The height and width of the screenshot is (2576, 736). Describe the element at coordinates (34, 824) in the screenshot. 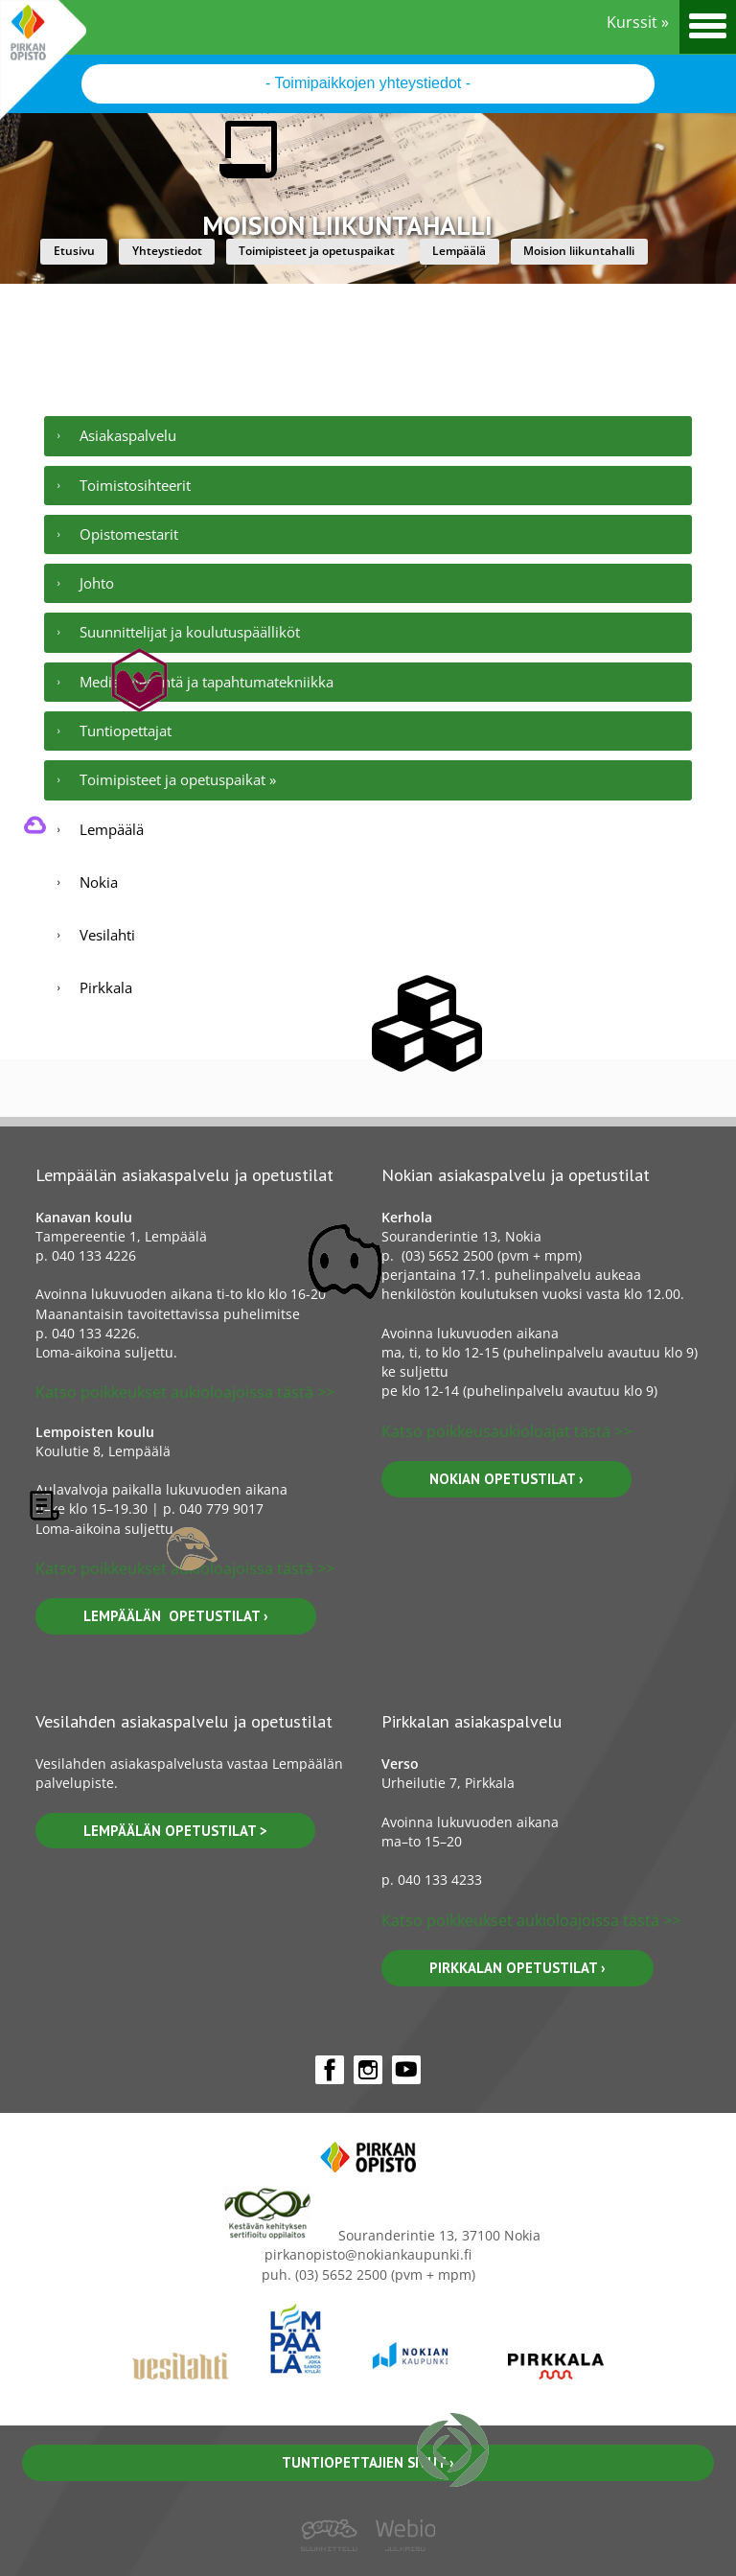

I see `access Google Cloud services` at that location.